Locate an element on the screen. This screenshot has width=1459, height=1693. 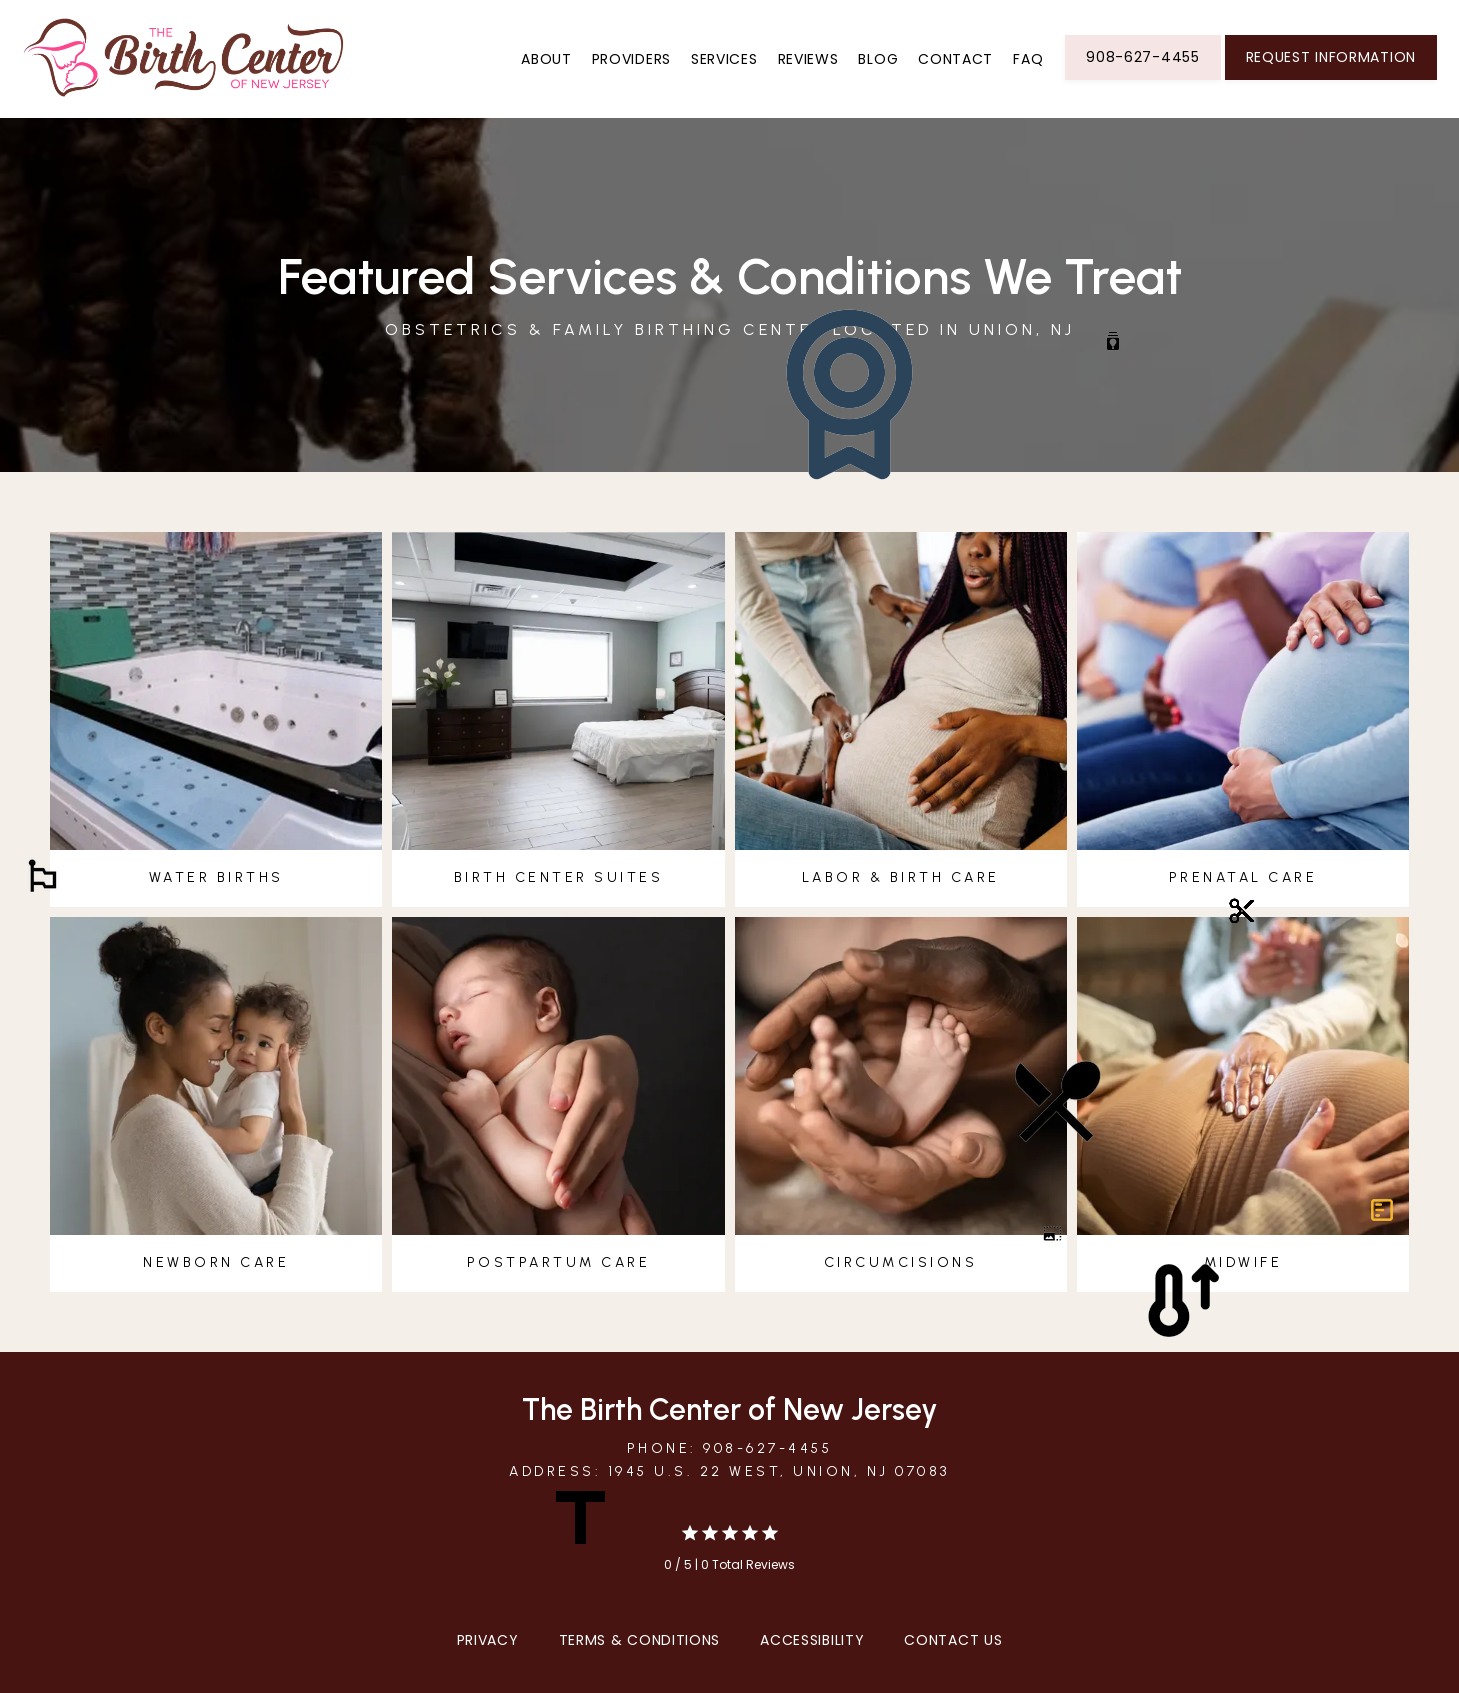
add a title or heading to your document is located at coordinates (580, 1519).